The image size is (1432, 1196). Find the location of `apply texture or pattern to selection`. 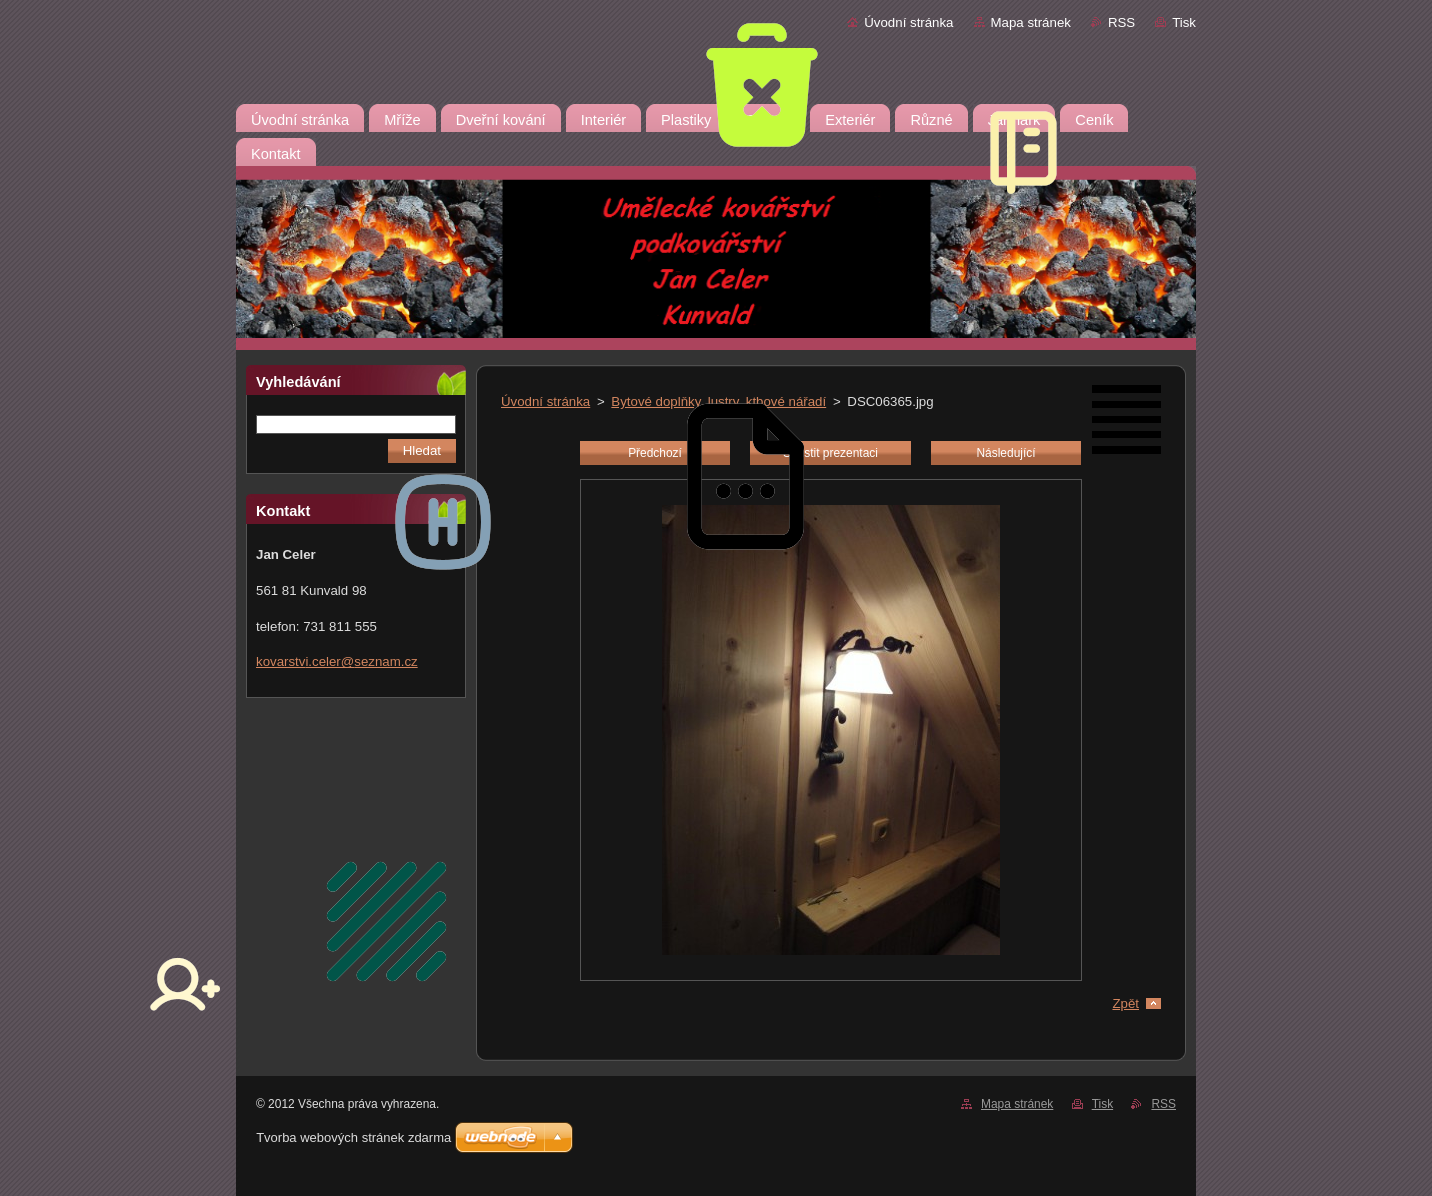

apply texture or pattern to selection is located at coordinates (386, 921).